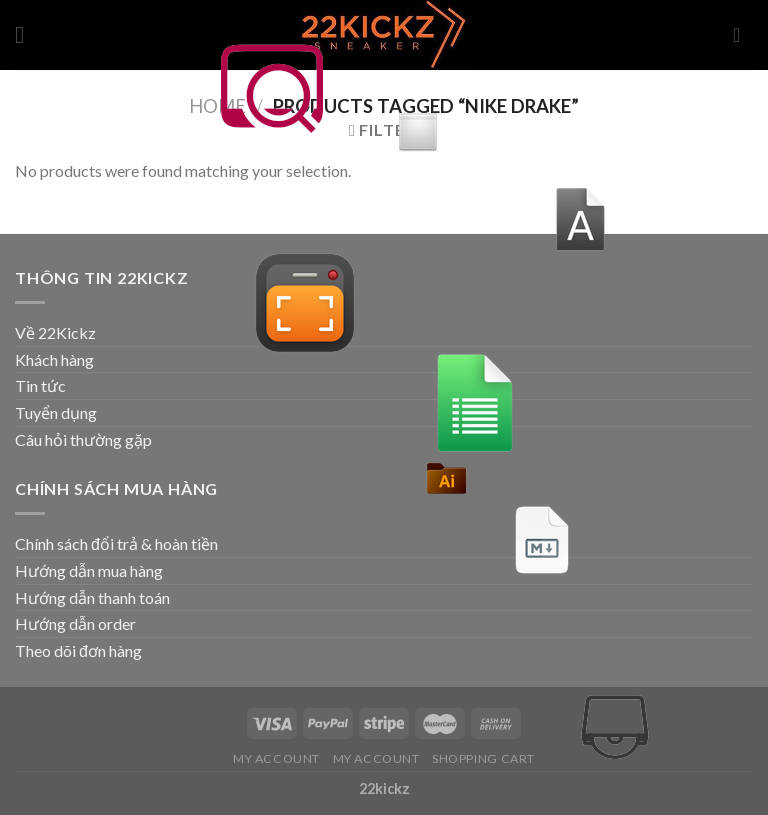 The height and width of the screenshot is (815, 768). I want to click on open peek app for quick file previews, so click(305, 303).